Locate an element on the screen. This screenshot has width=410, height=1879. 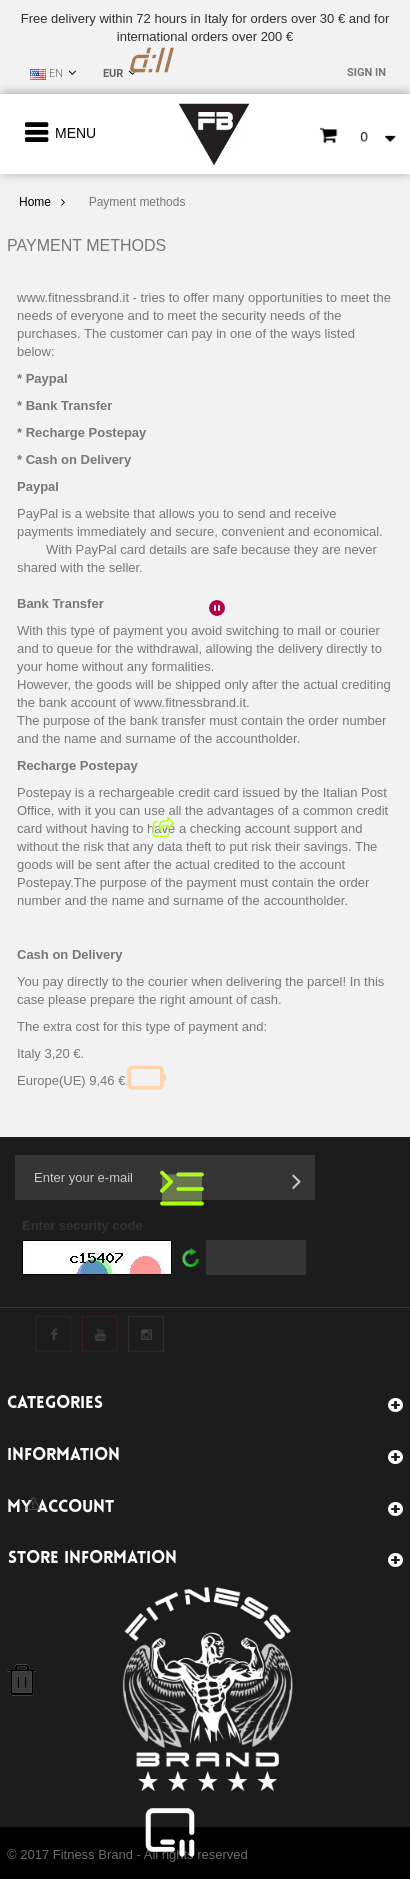
share this content is located at coordinates (163, 827).